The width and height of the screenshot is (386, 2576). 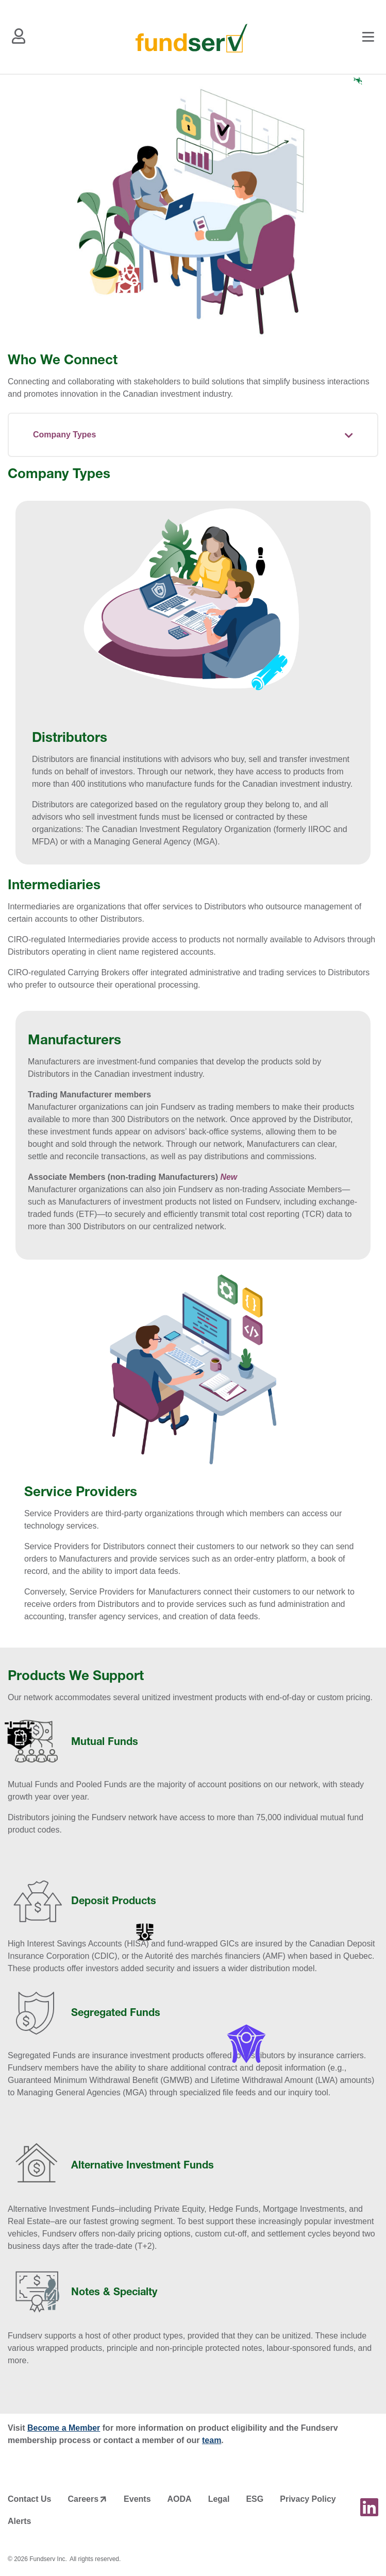 I want to click on select roman or ancient civilization theme, so click(x=52, y=2294).